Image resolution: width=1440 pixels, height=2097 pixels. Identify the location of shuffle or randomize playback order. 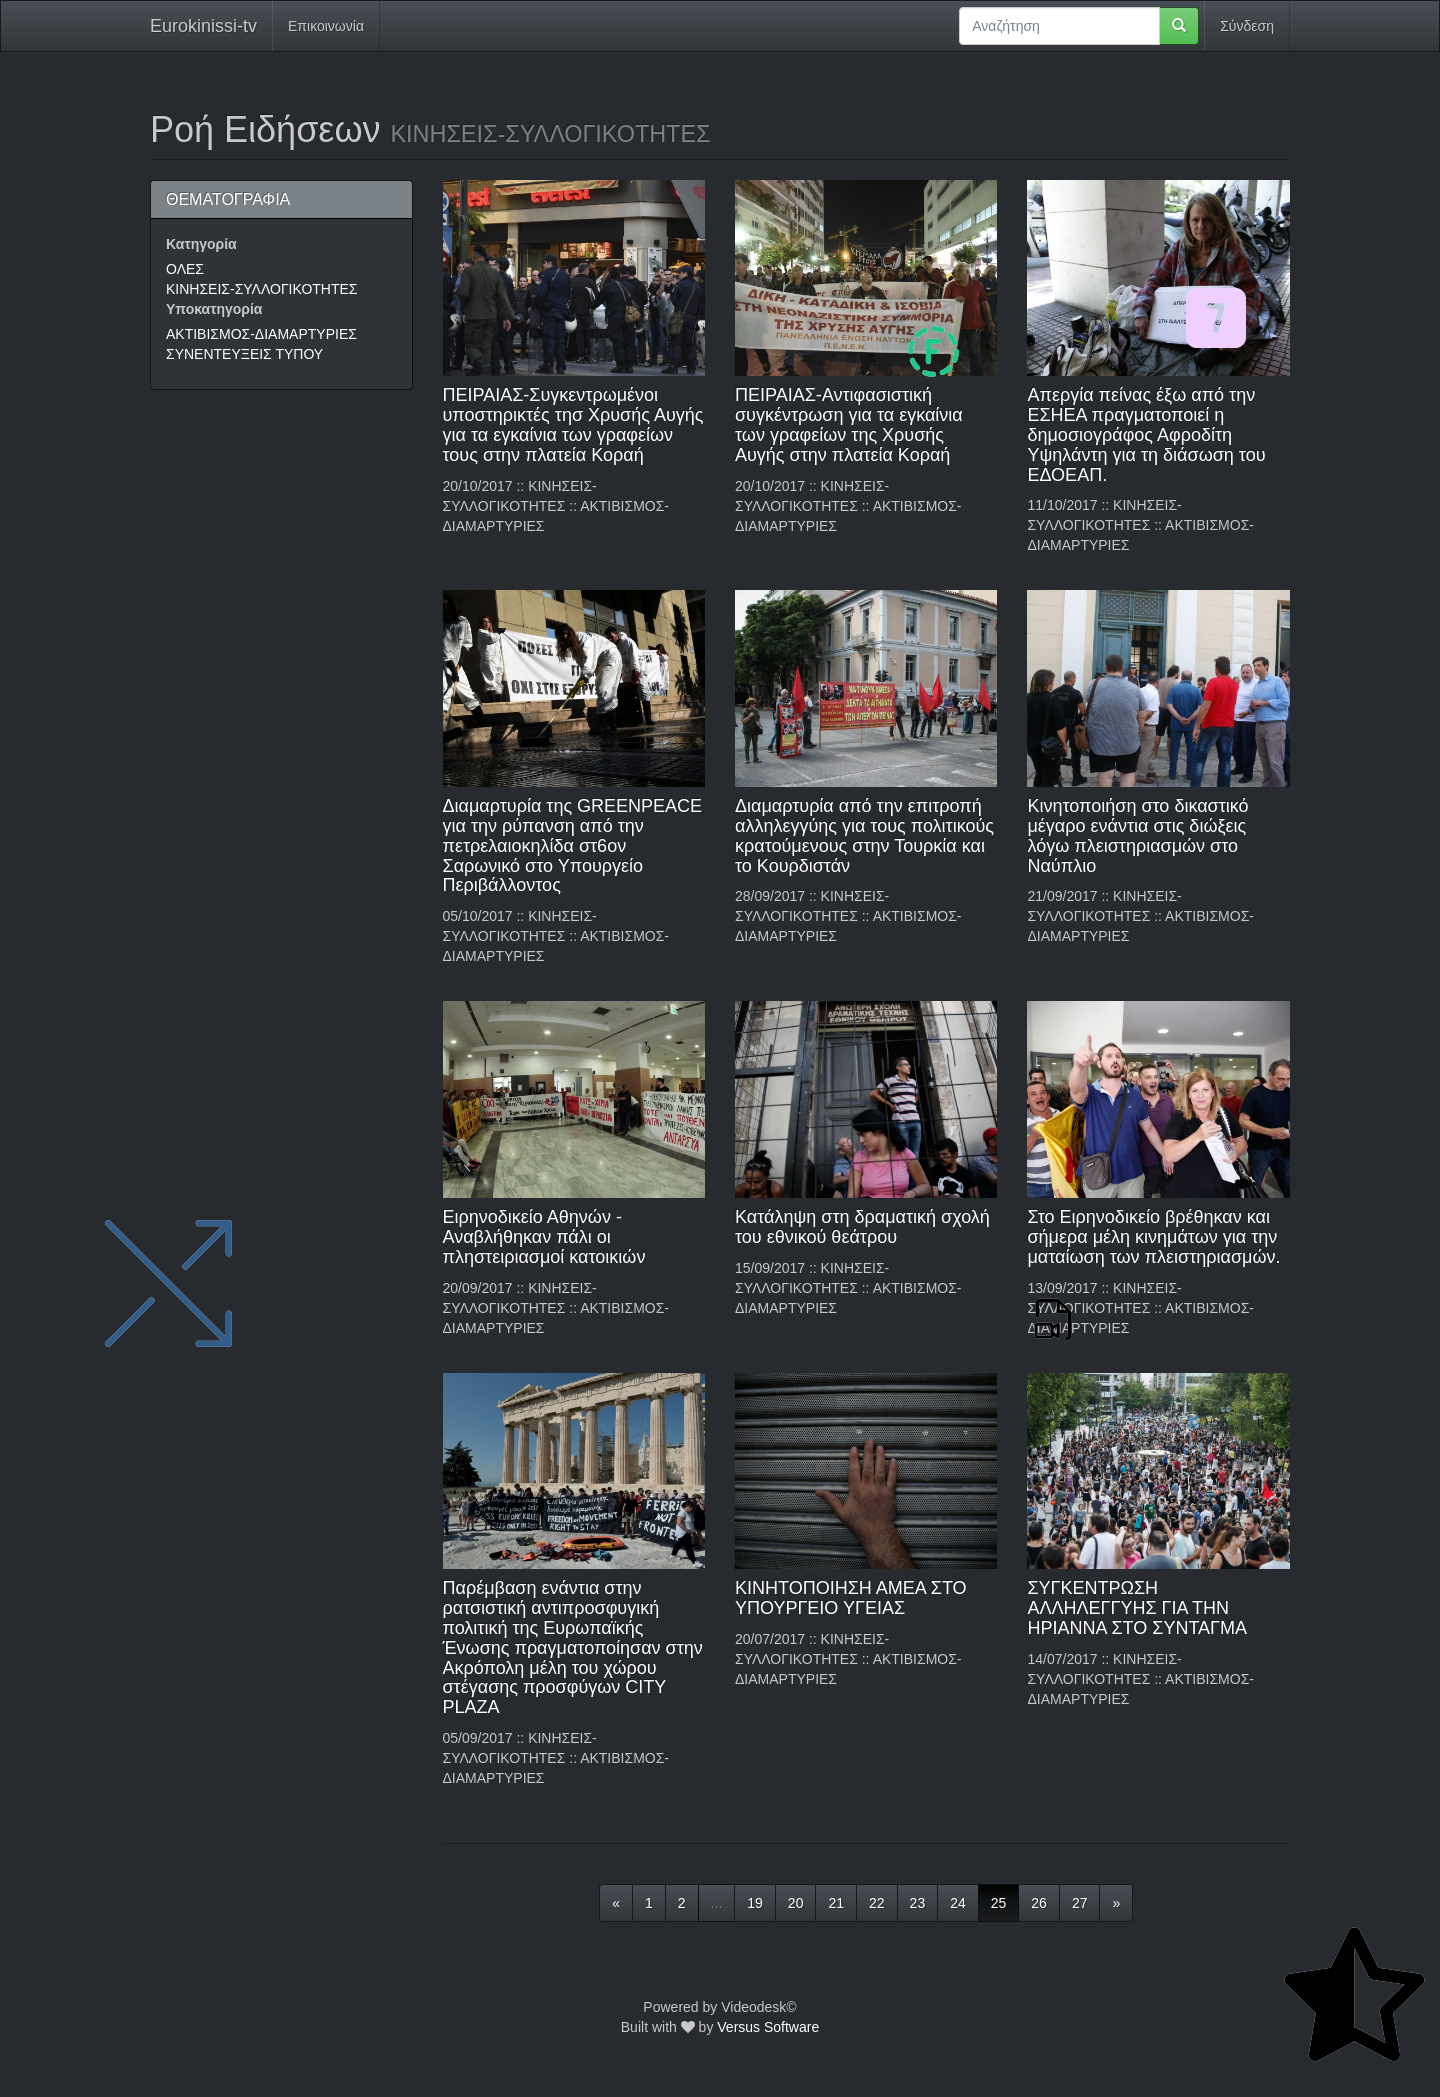
(168, 1283).